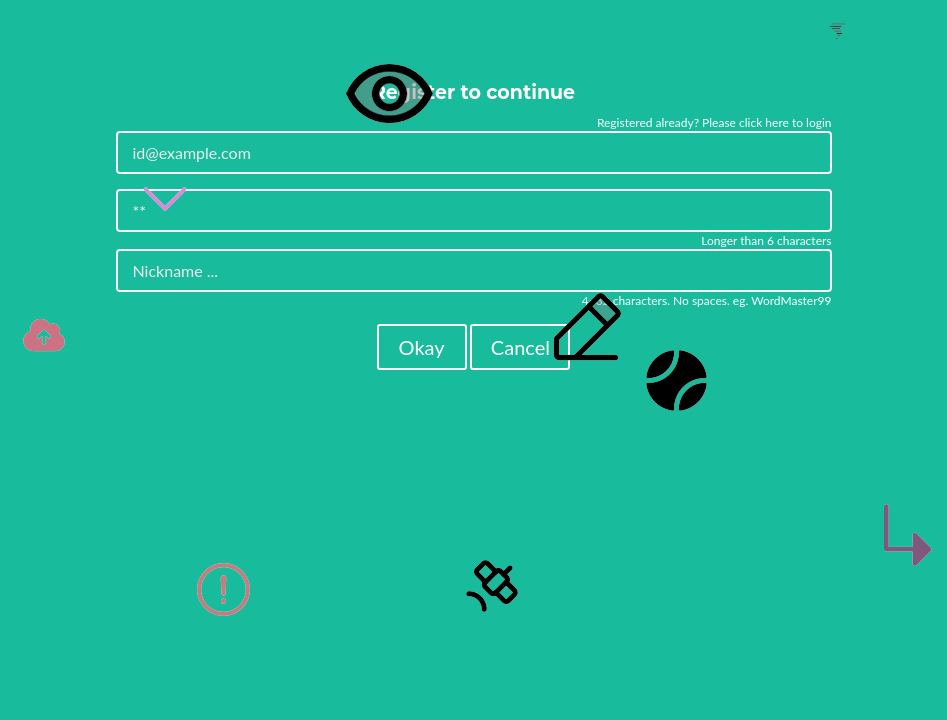 The width and height of the screenshot is (947, 720). I want to click on access satellite connection settings, so click(492, 586).